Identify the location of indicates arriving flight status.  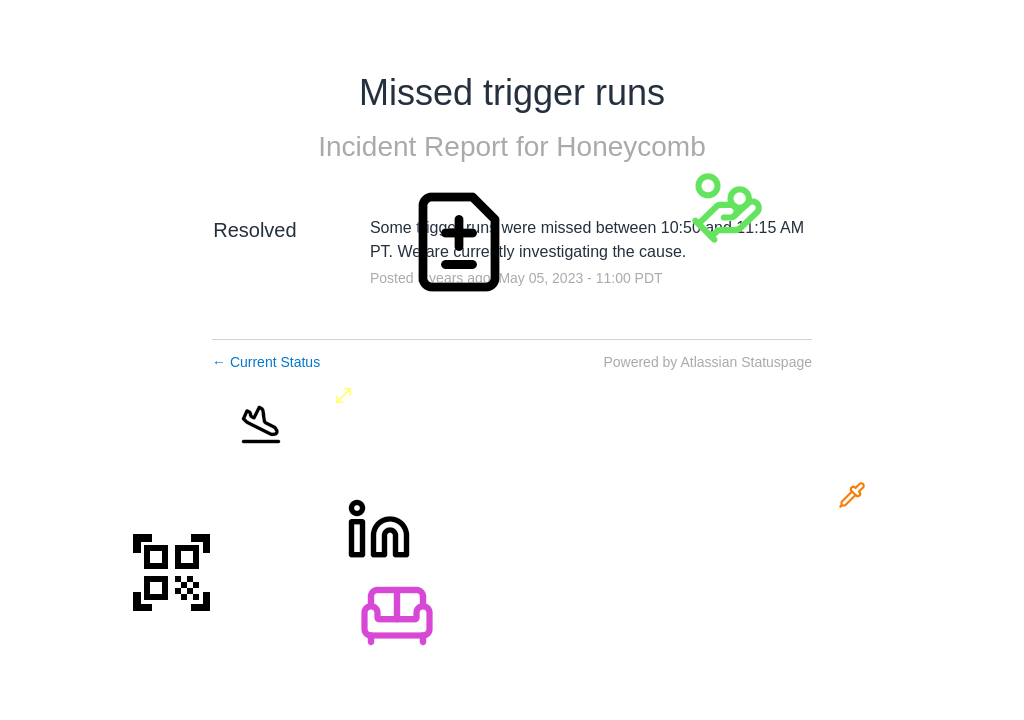
(261, 424).